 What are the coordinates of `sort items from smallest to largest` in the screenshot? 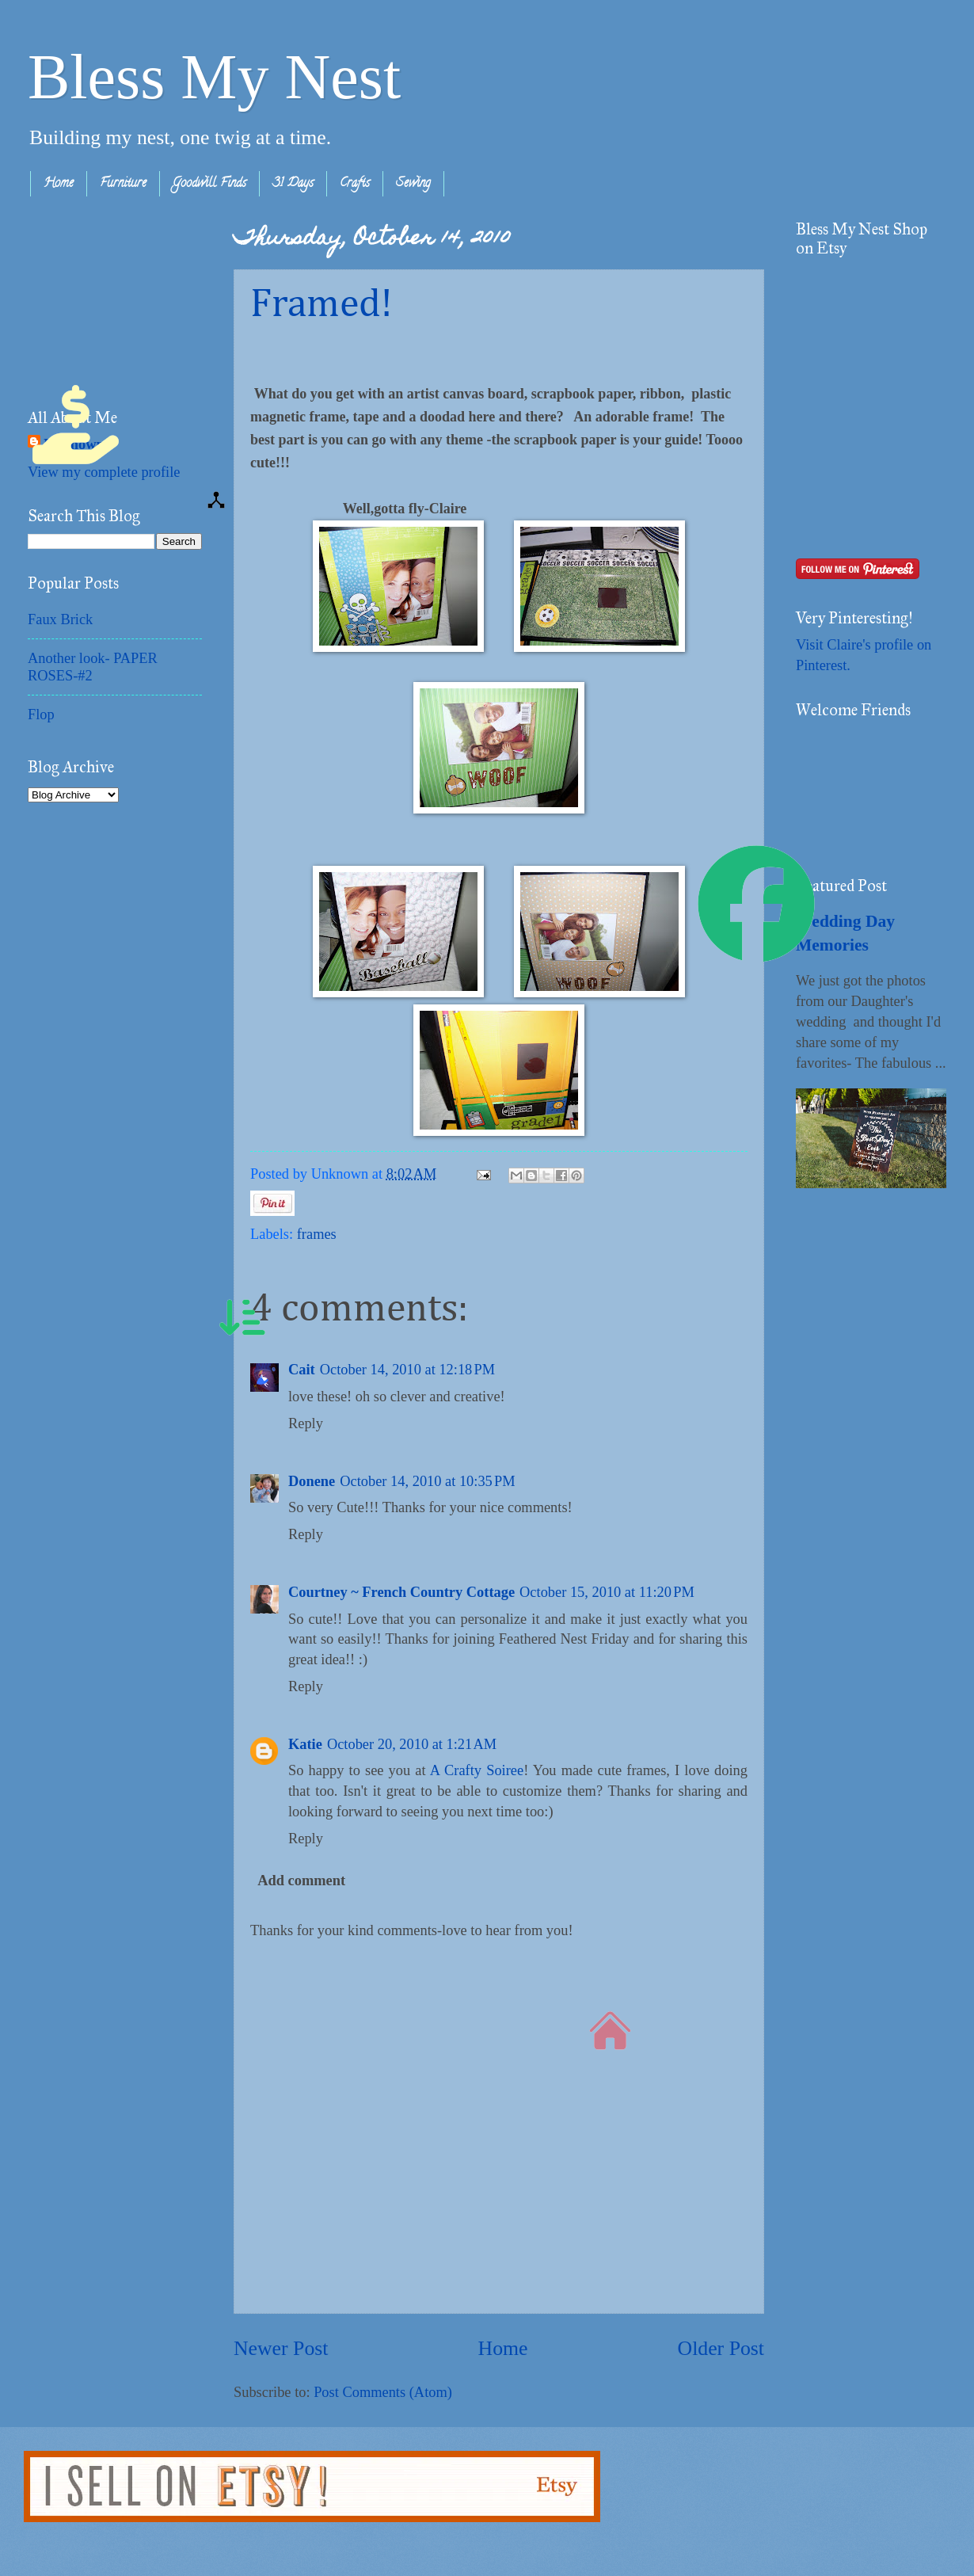 It's located at (242, 1317).